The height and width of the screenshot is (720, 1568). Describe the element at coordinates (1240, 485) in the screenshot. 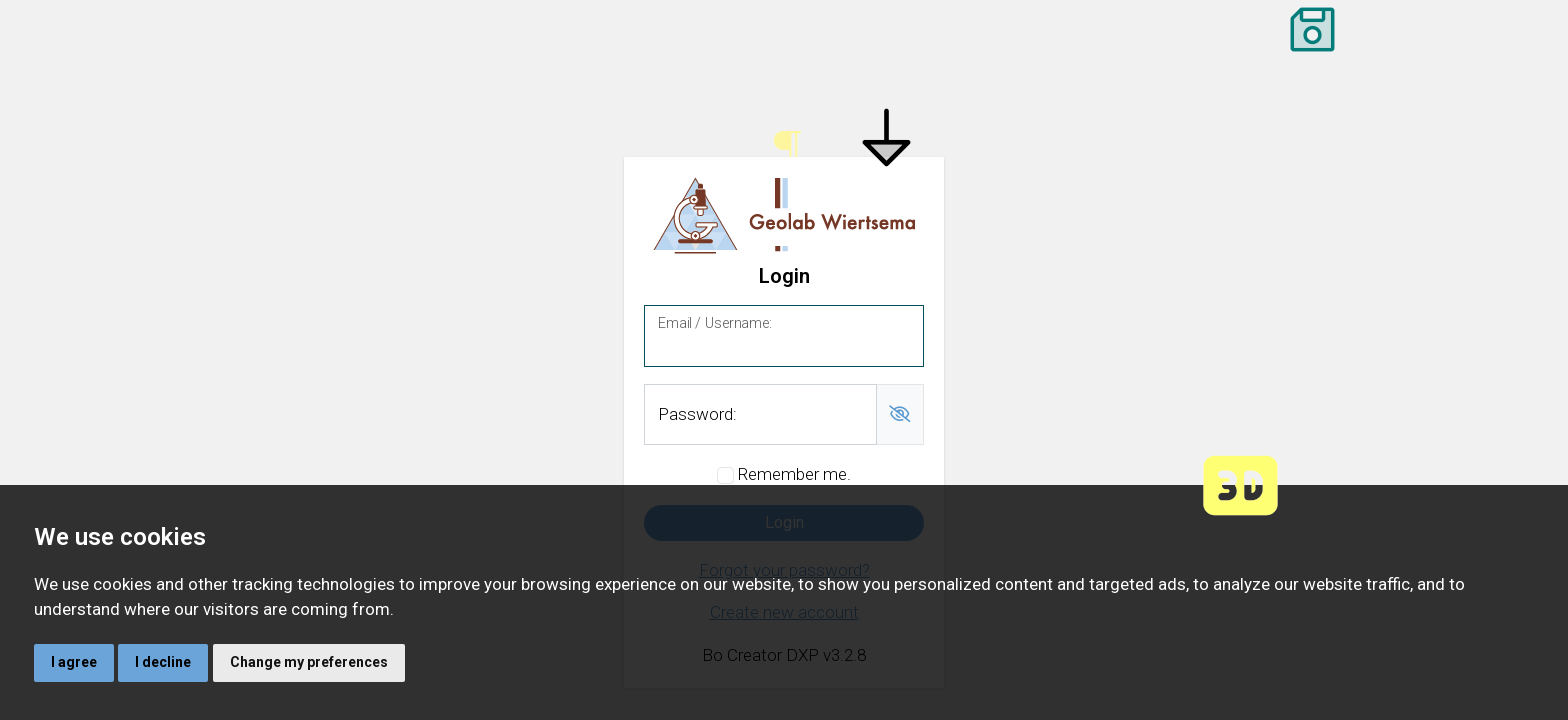

I see `indicates 3D content or viewing mode` at that location.